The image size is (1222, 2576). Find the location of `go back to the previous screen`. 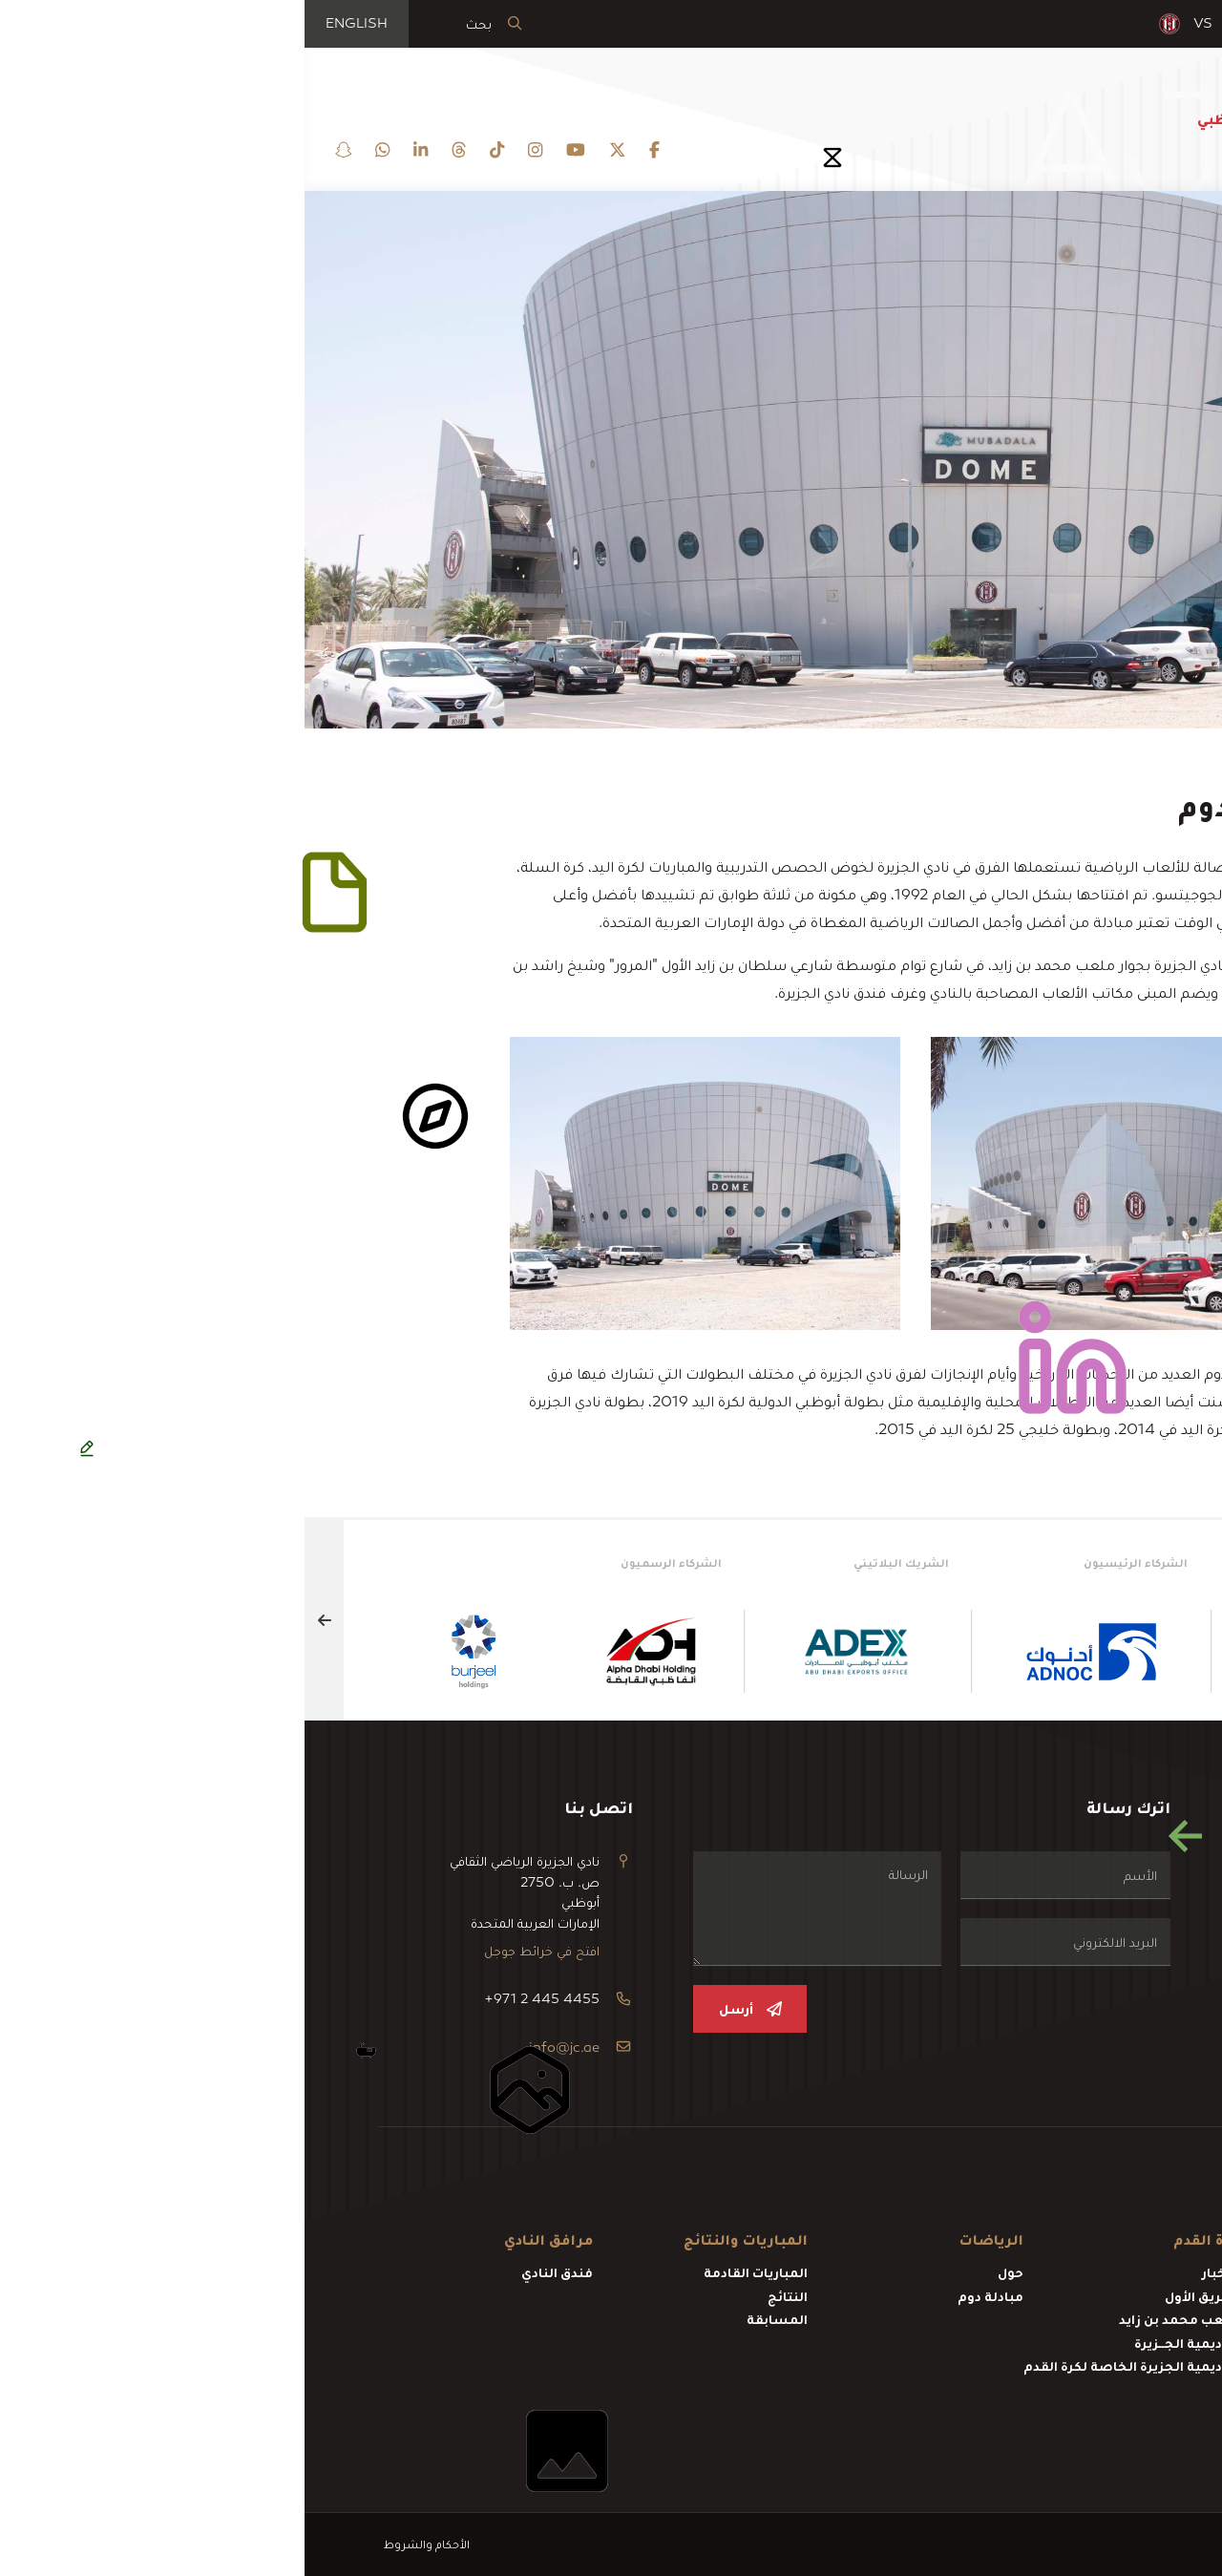

go back to the previous screen is located at coordinates (1186, 1836).